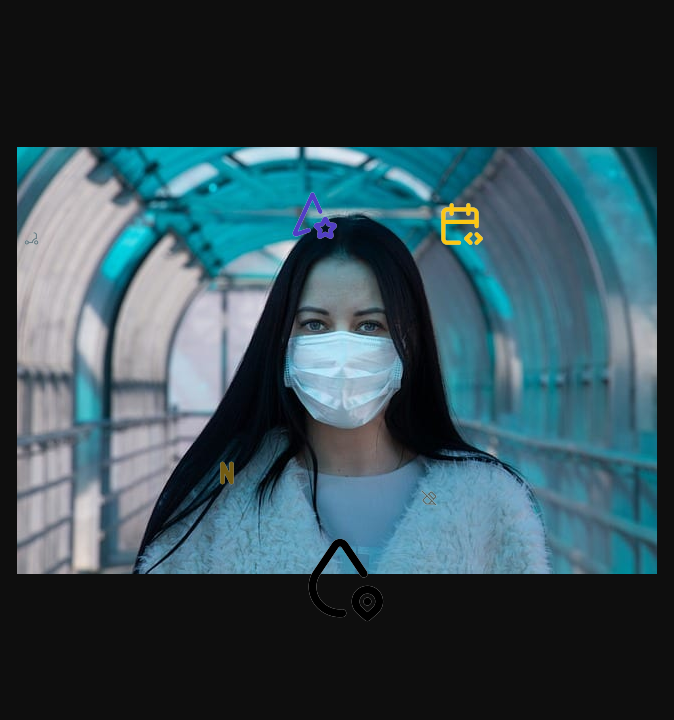 The image size is (674, 720). What do you see at coordinates (31, 238) in the screenshot?
I see `select scooter as transportation mode` at bounding box center [31, 238].